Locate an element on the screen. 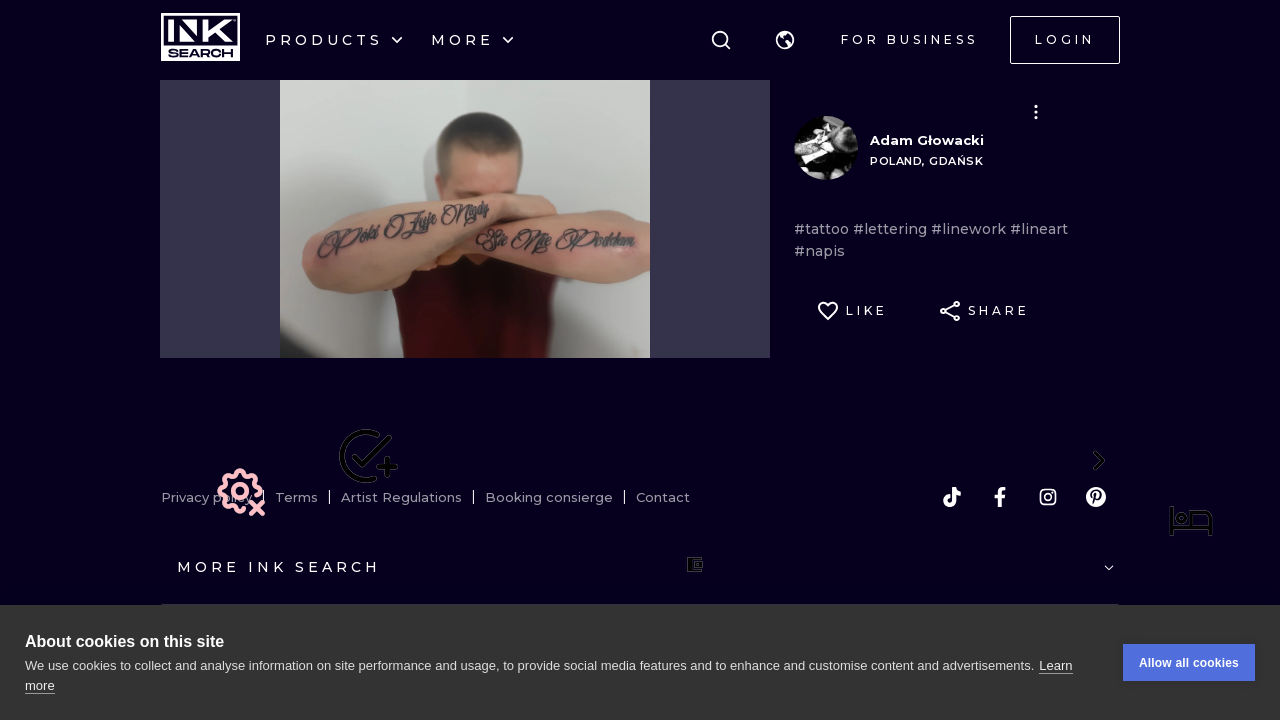 The image size is (1280, 720). navigate to the next item or screen is located at coordinates (1098, 460).